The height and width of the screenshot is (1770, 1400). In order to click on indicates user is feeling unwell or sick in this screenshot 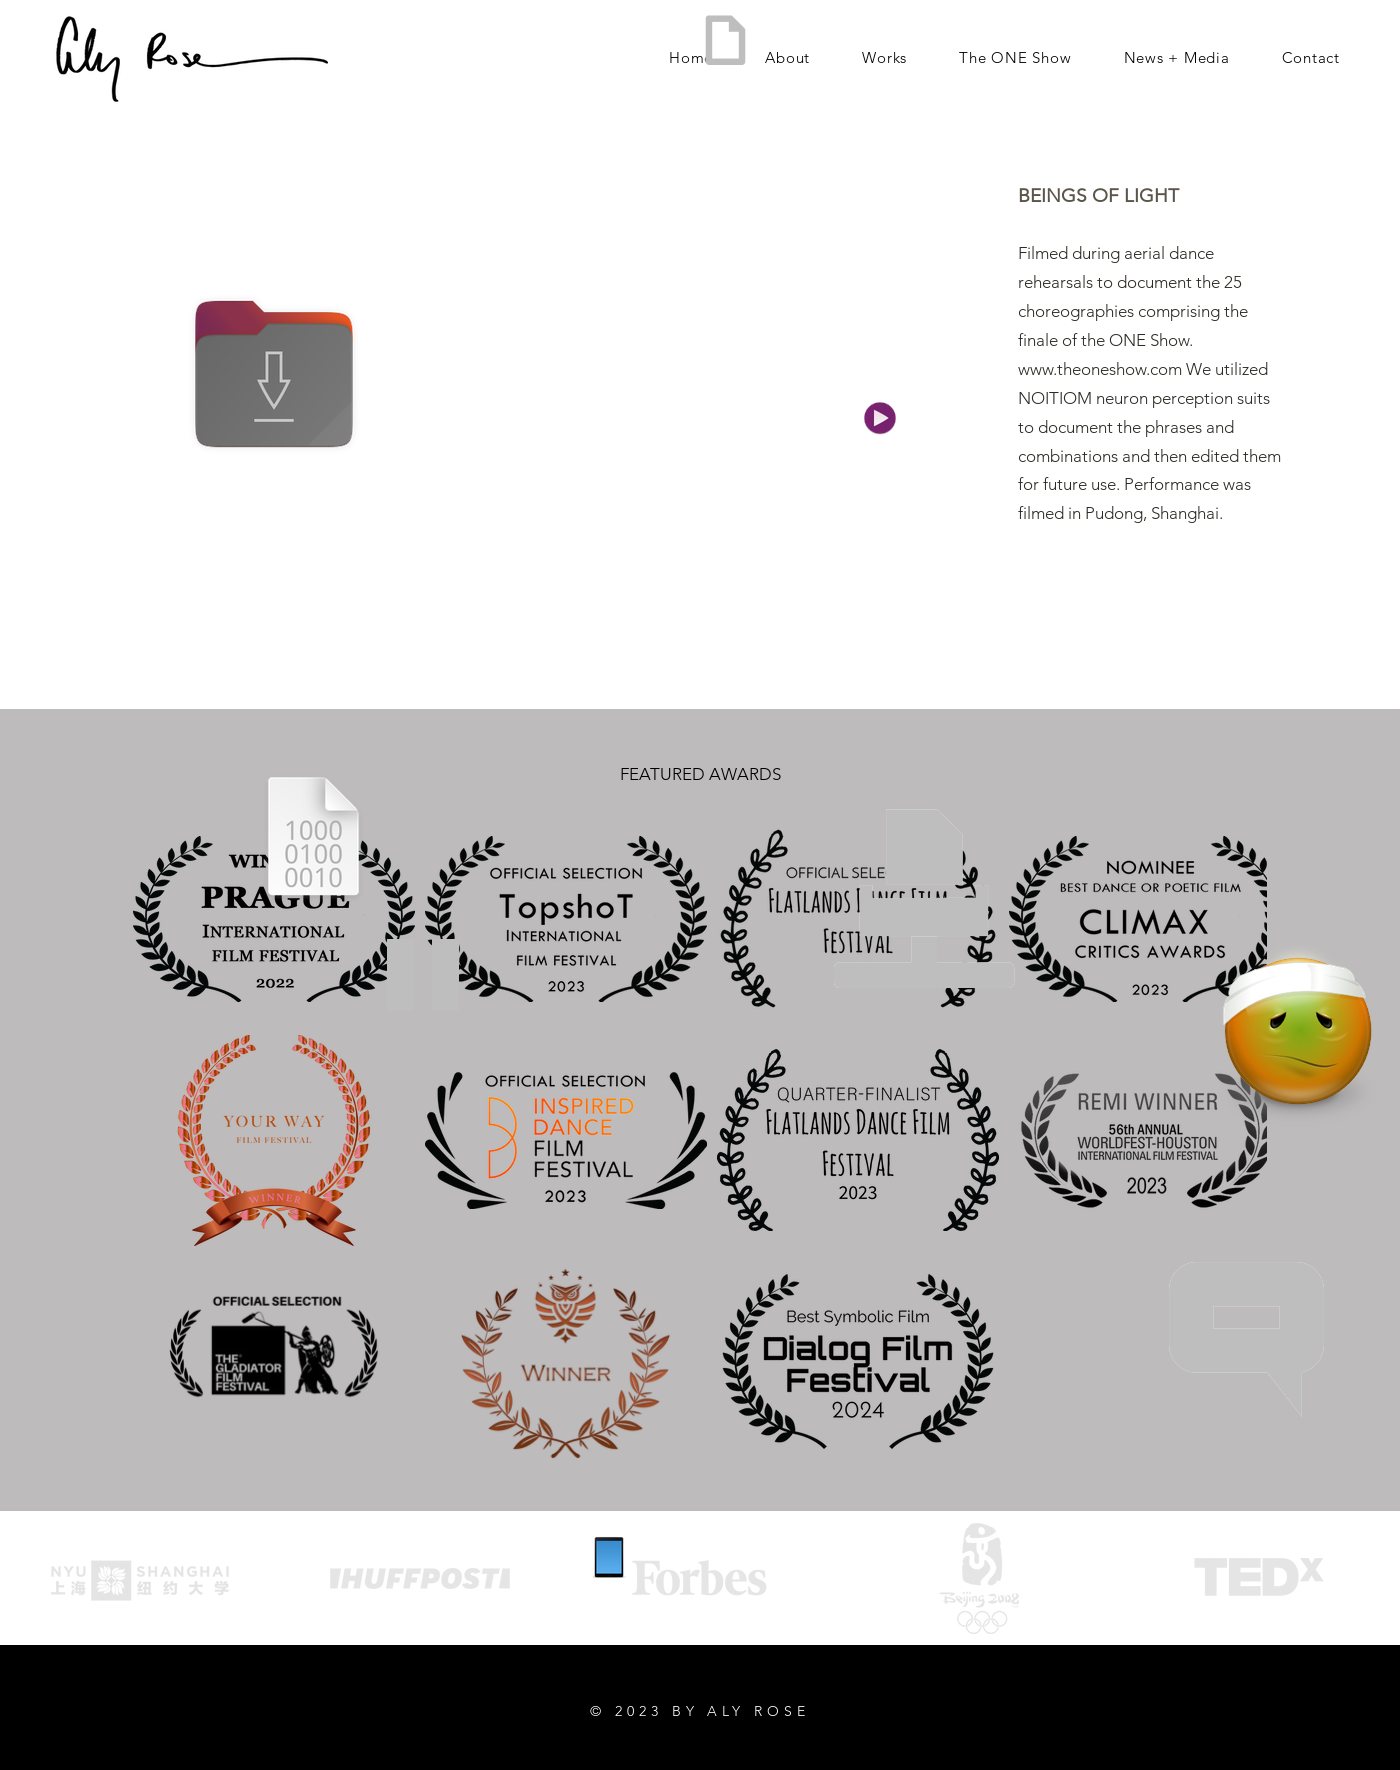, I will do `click(1299, 1038)`.